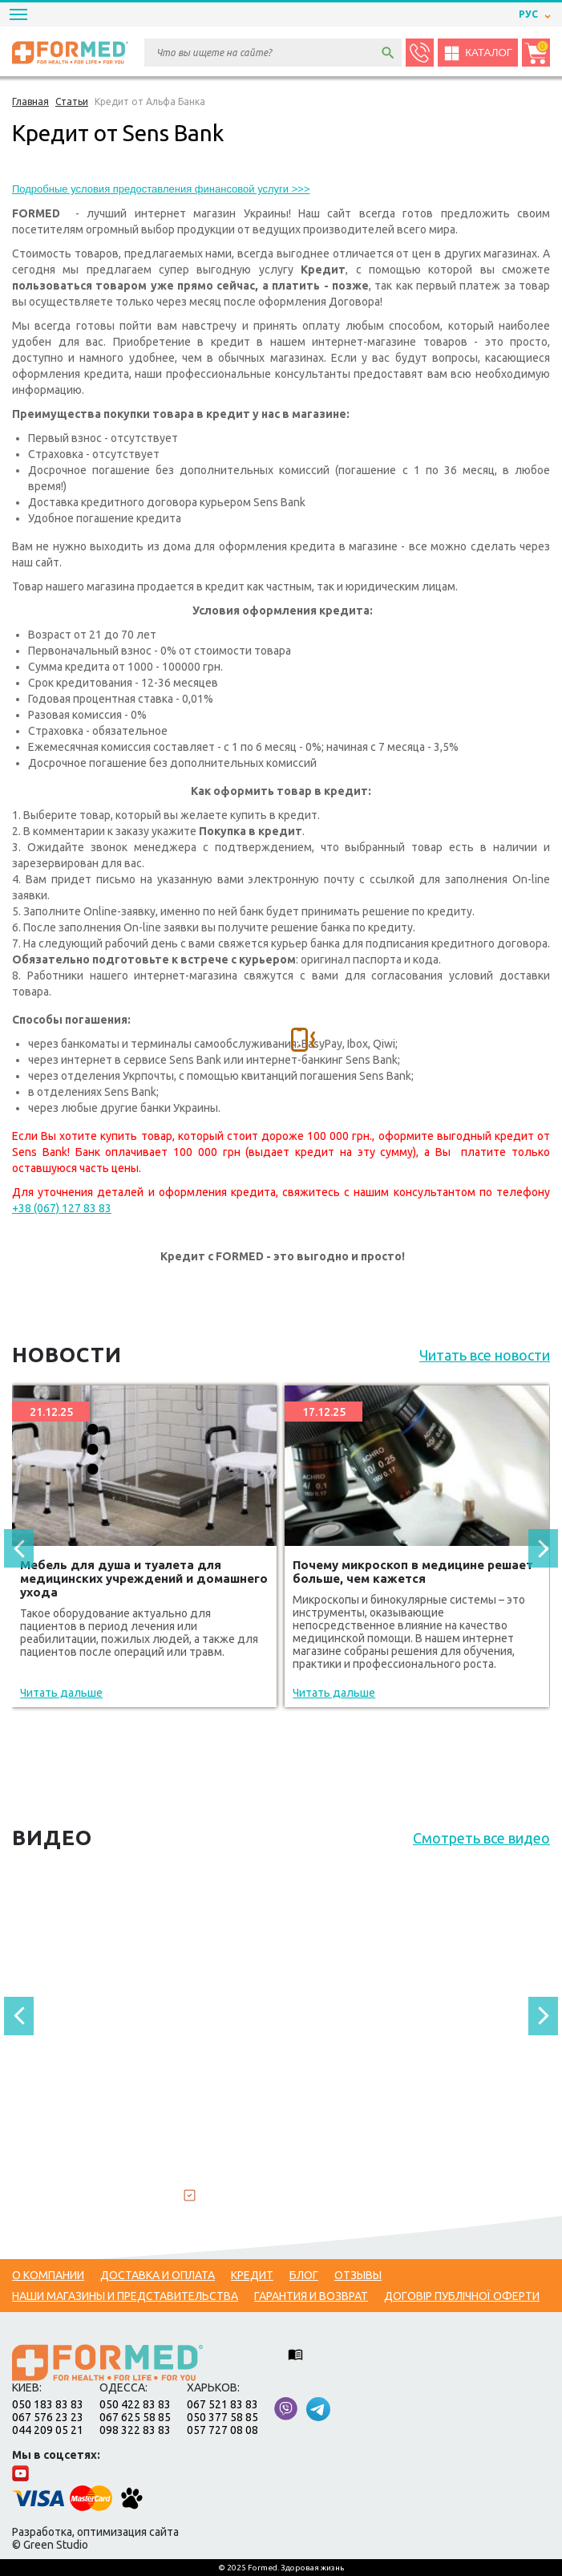  Describe the element at coordinates (92, 1449) in the screenshot. I see `open more options menu` at that location.